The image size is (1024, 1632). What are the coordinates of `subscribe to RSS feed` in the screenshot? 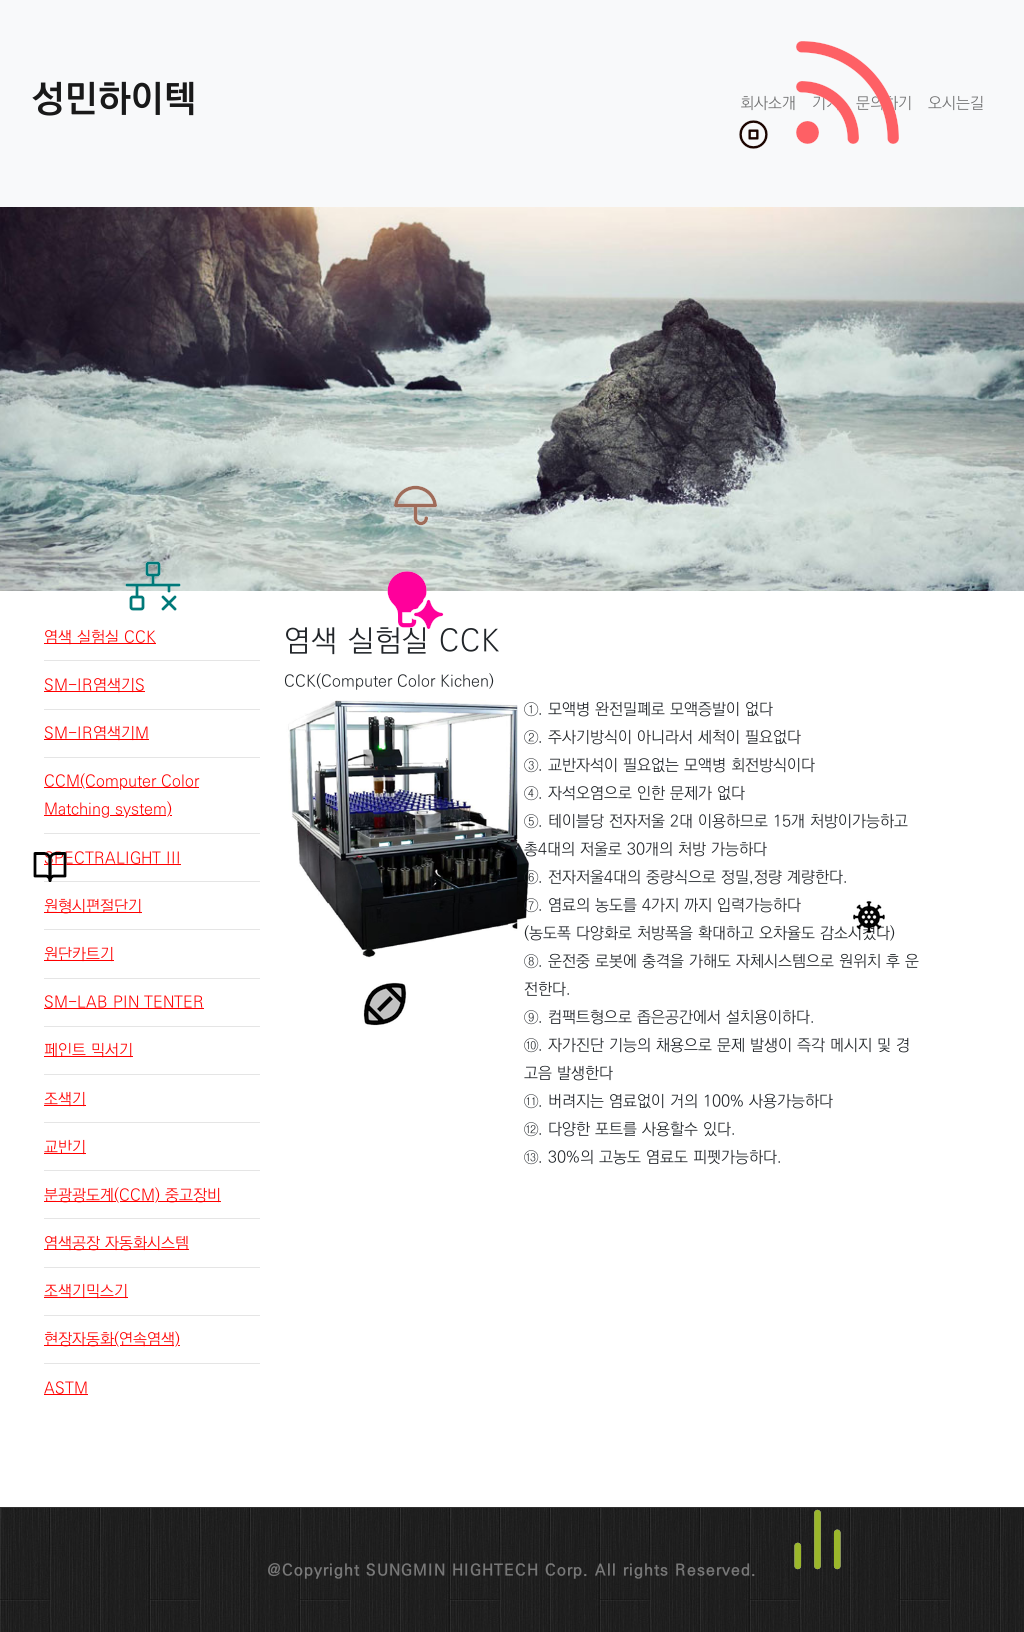 It's located at (847, 92).